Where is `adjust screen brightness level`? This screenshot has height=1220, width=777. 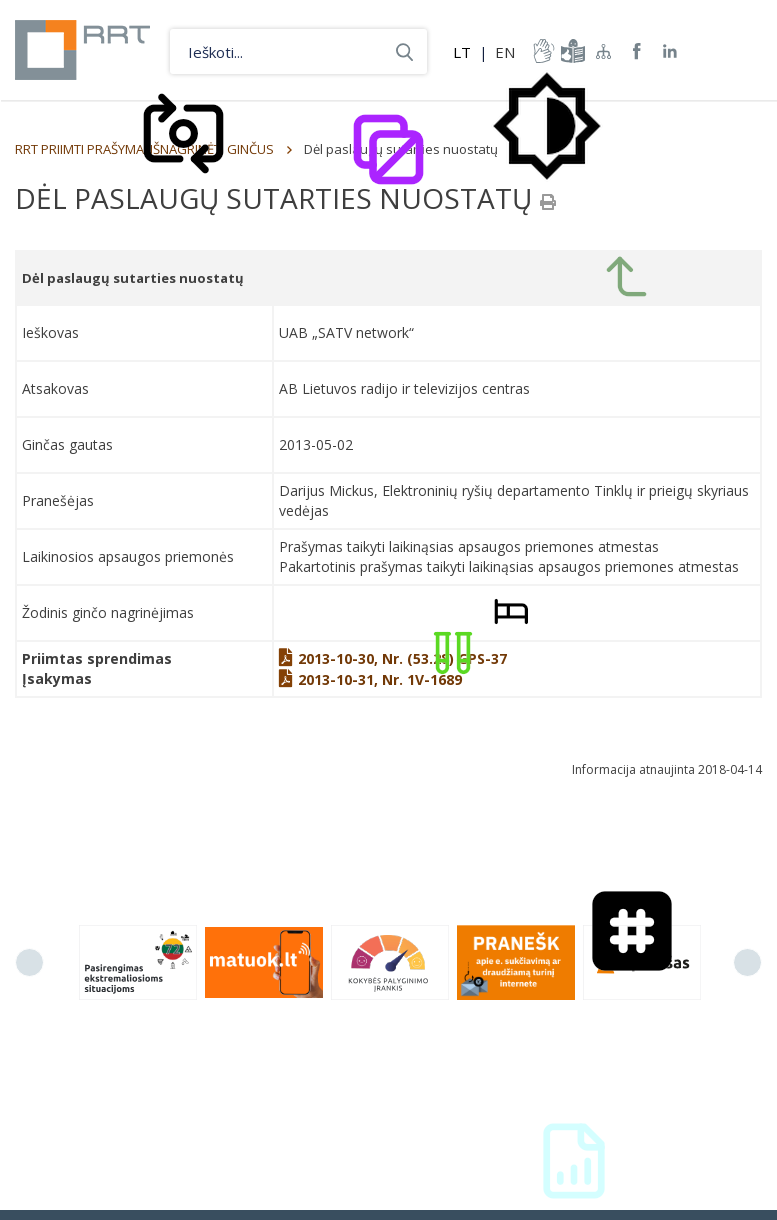 adjust screen brightness level is located at coordinates (547, 126).